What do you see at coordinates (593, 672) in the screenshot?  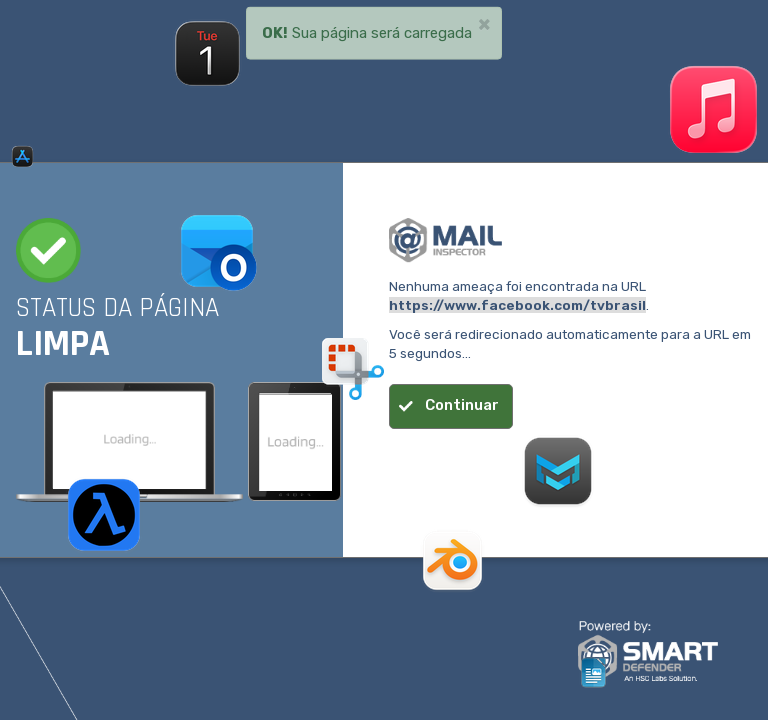 I see `open LibreOffice Writer application` at bounding box center [593, 672].